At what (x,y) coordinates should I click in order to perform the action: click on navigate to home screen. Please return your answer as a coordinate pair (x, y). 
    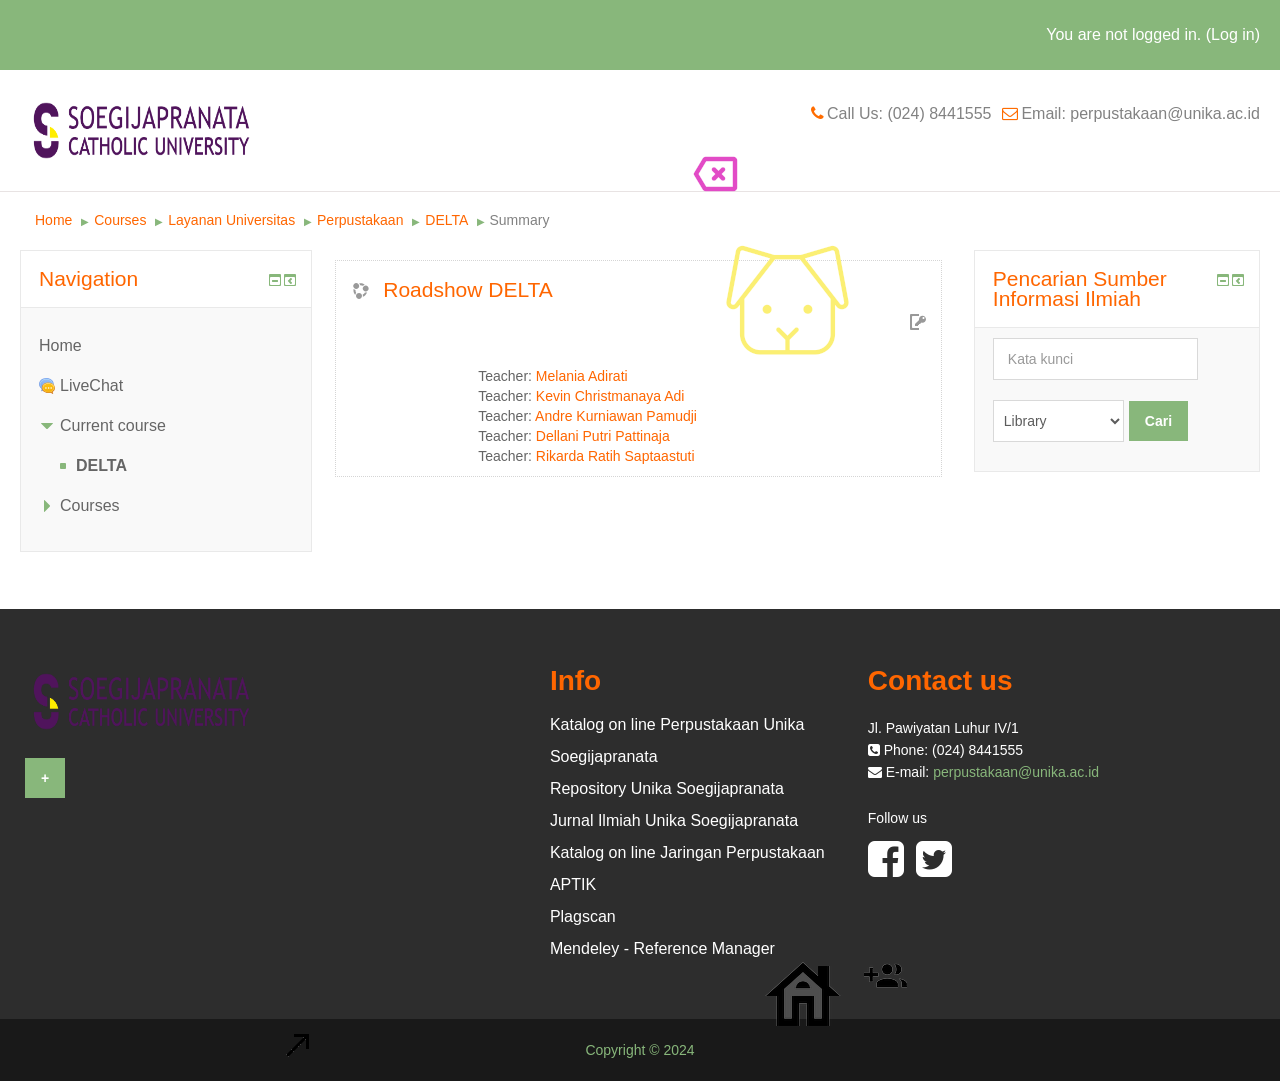
    Looking at the image, I should click on (803, 996).